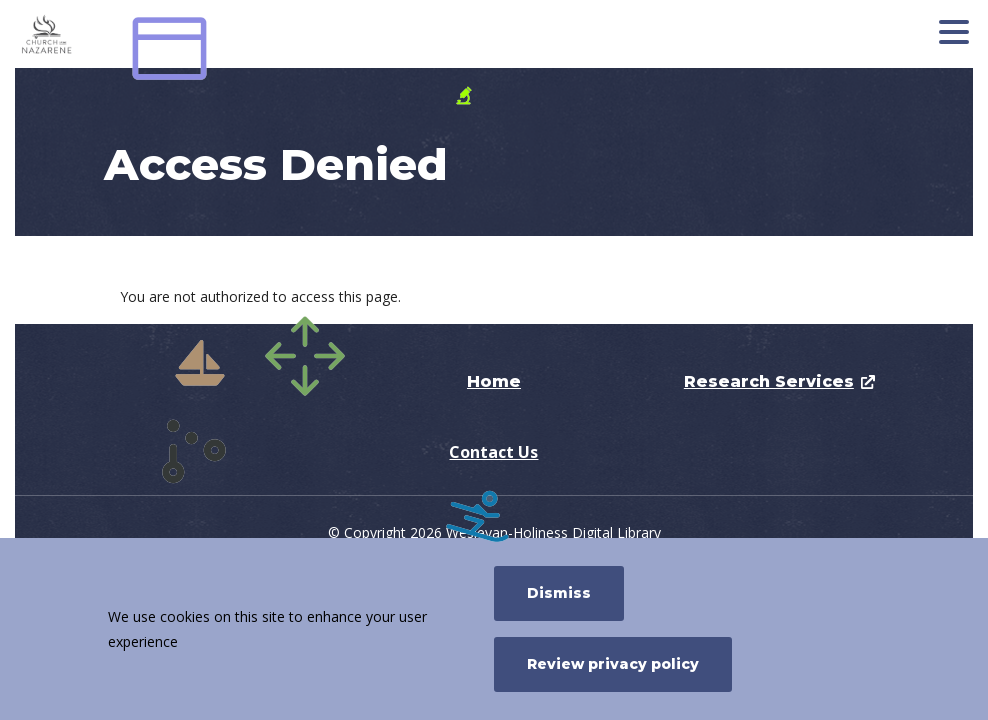  What do you see at coordinates (463, 95) in the screenshot?
I see `access scientific or research tools` at bounding box center [463, 95].